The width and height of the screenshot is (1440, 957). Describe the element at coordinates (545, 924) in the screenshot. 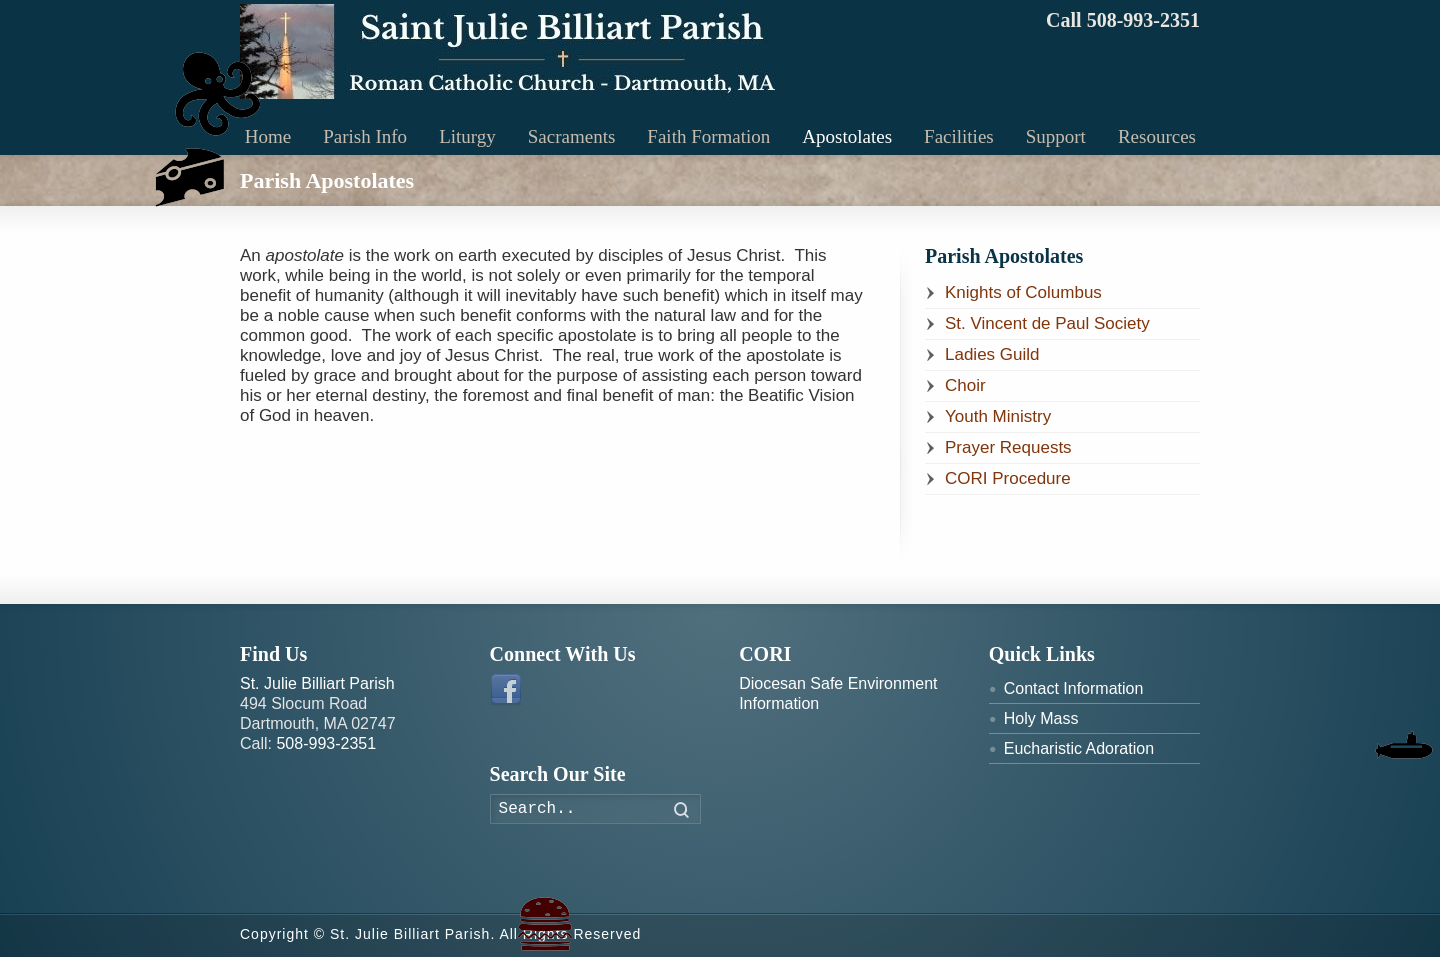

I see `food or restaurant category` at that location.